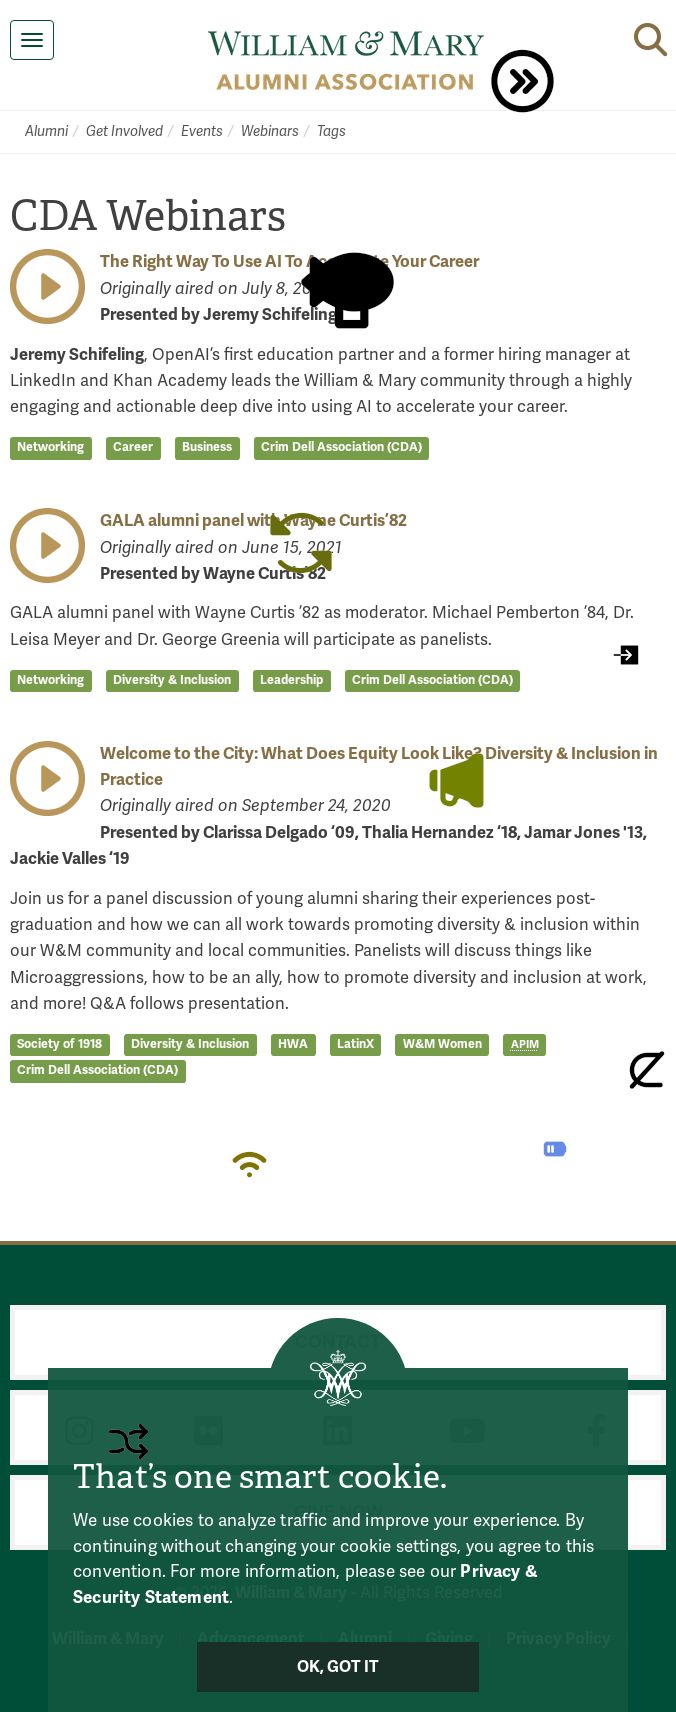 The height and width of the screenshot is (1712, 676). Describe the element at coordinates (301, 543) in the screenshot. I see `refresh or reload content` at that location.